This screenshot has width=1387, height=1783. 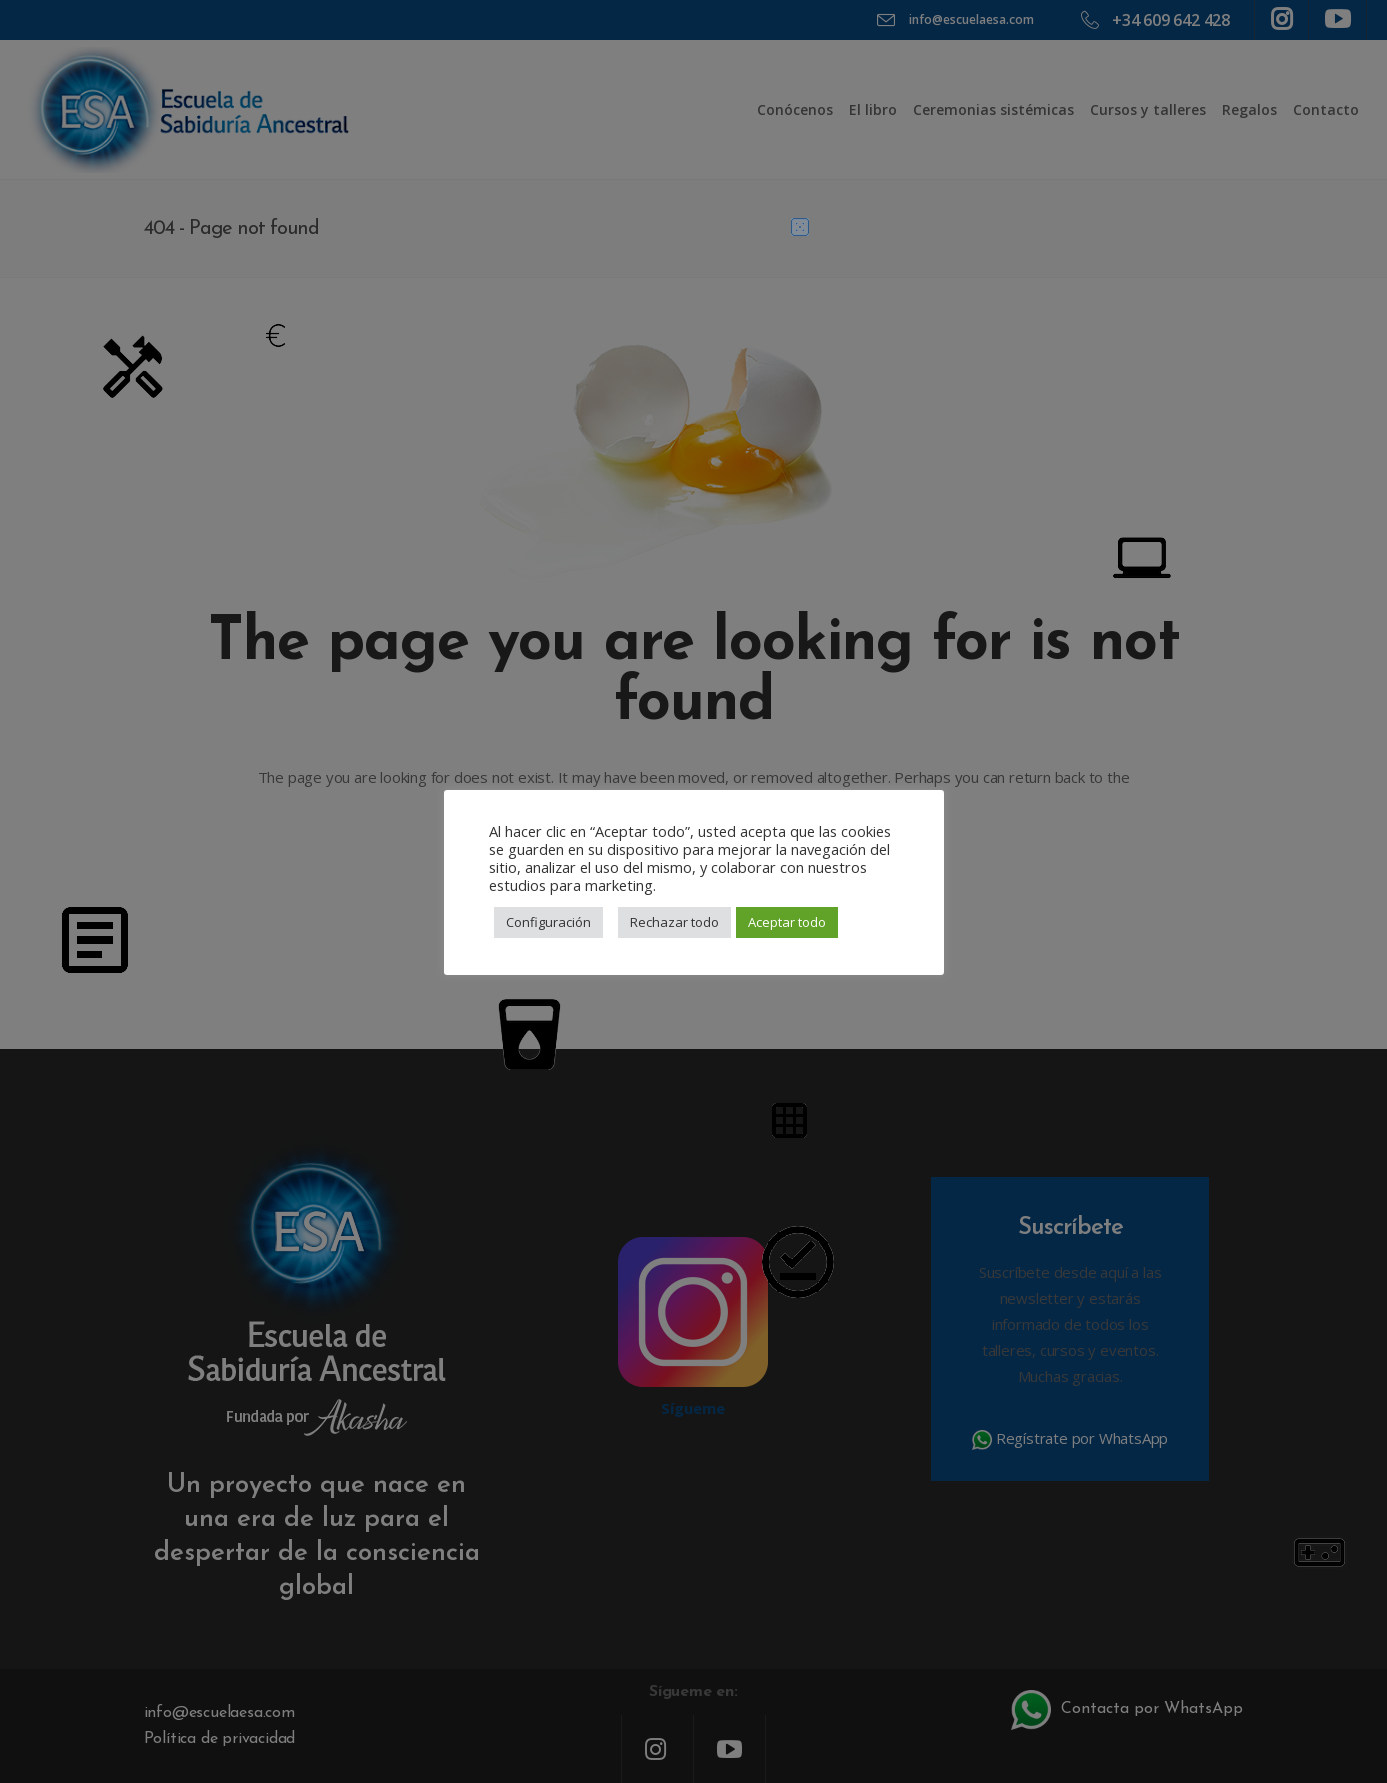 What do you see at coordinates (95, 940) in the screenshot?
I see `view article or document` at bounding box center [95, 940].